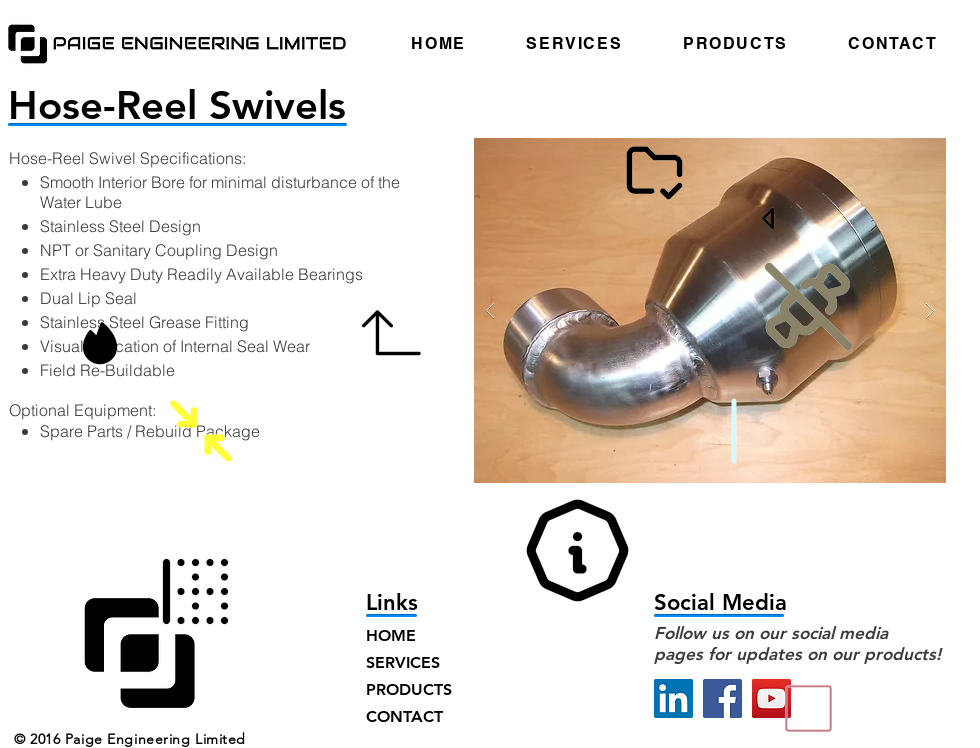 The width and height of the screenshot is (980, 748). Describe the element at coordinates (808, 708) in the screenshot. I see `stop media playback` at that location.